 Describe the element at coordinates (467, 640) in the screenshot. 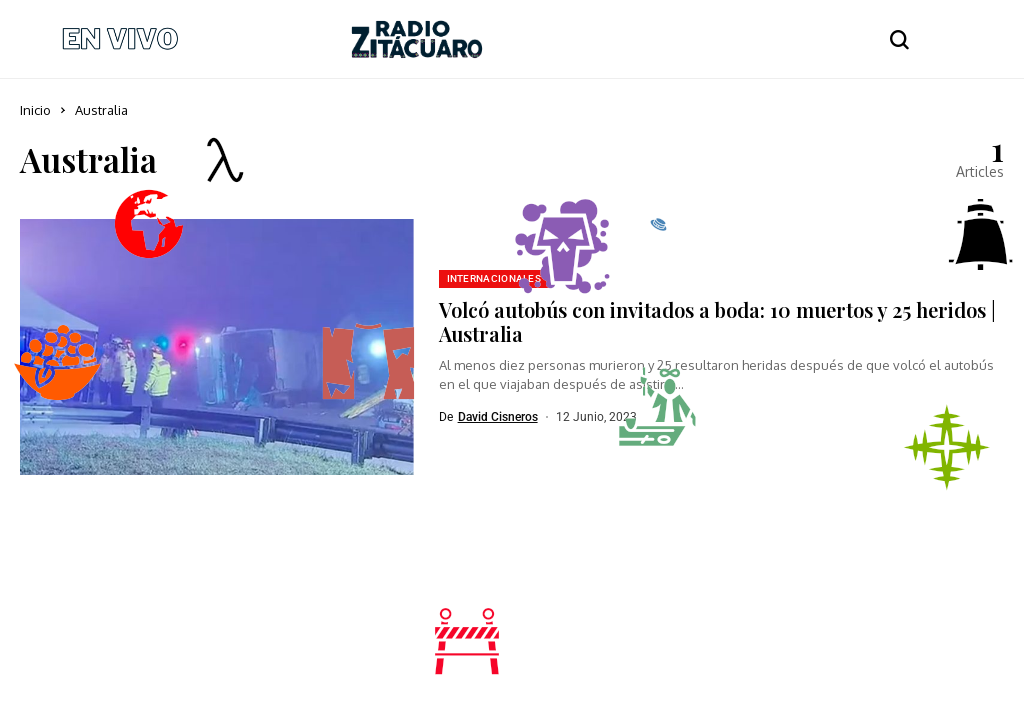

I see `indicates a blocked or restricted area` at that location.